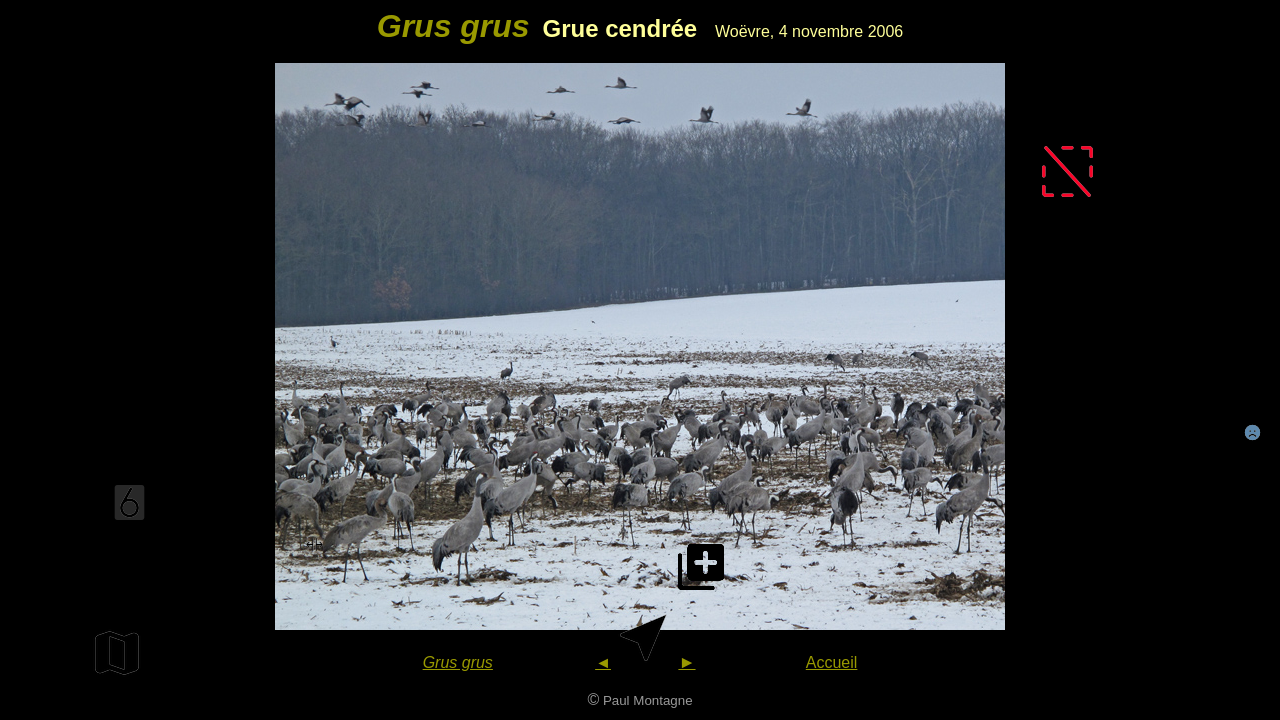 This screenshot has width=1280, height=720. What do you see at coordinates (129, 502) in the screenshot?
I see `indicates step six in a multi-step process` at bounding box center [129, 502].